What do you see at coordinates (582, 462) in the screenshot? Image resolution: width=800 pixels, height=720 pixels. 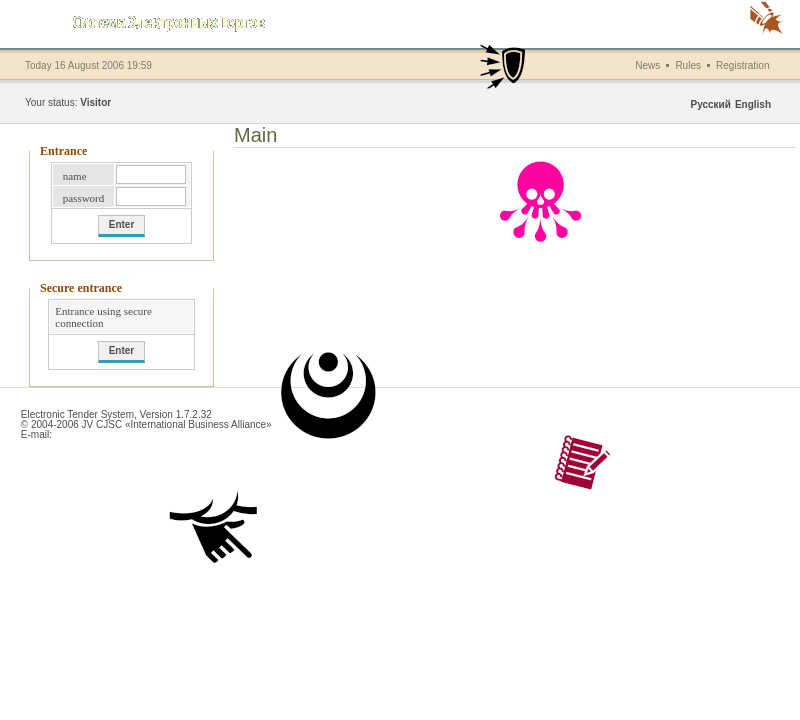 I see `open your notebook or journal` at bounding box center [582, 462].